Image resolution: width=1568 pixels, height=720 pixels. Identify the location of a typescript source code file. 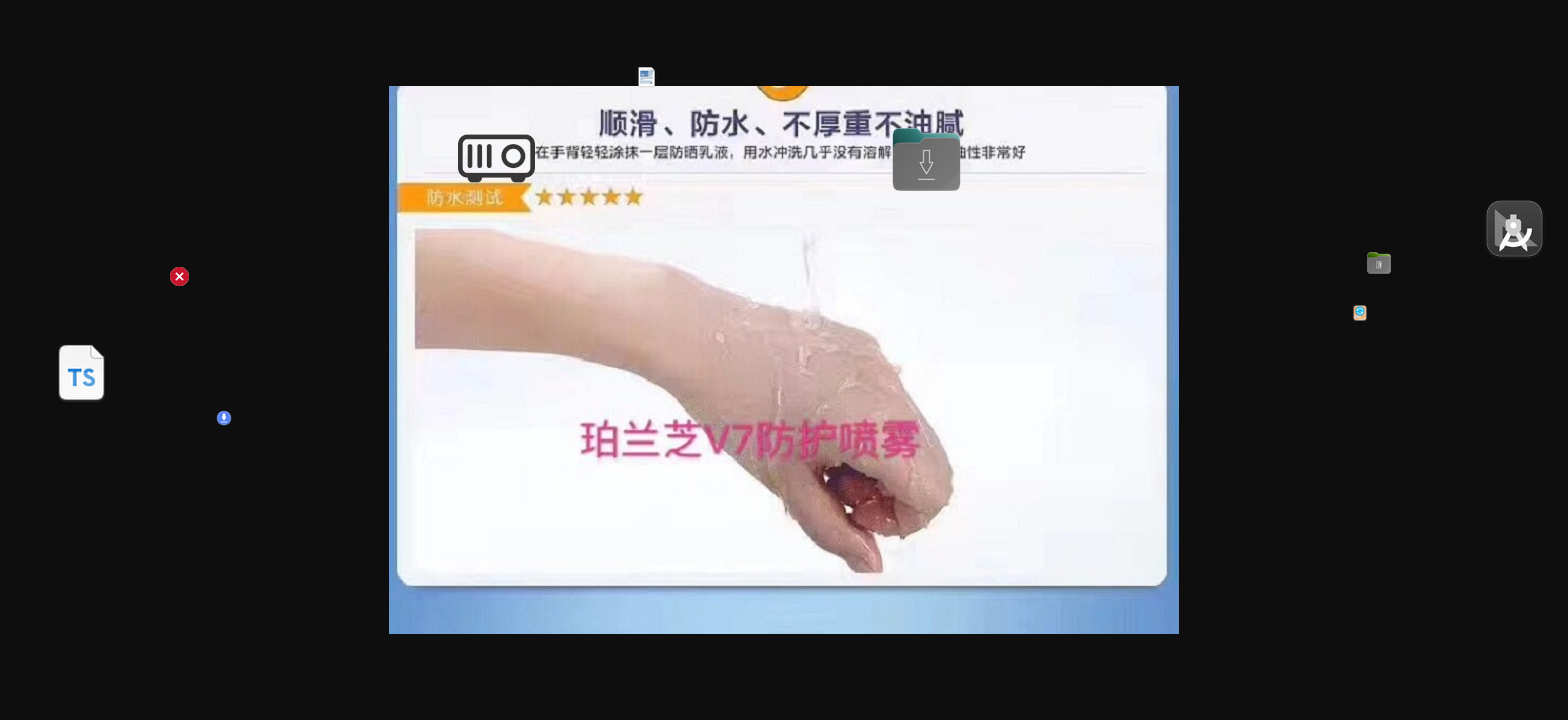
(81, 372).